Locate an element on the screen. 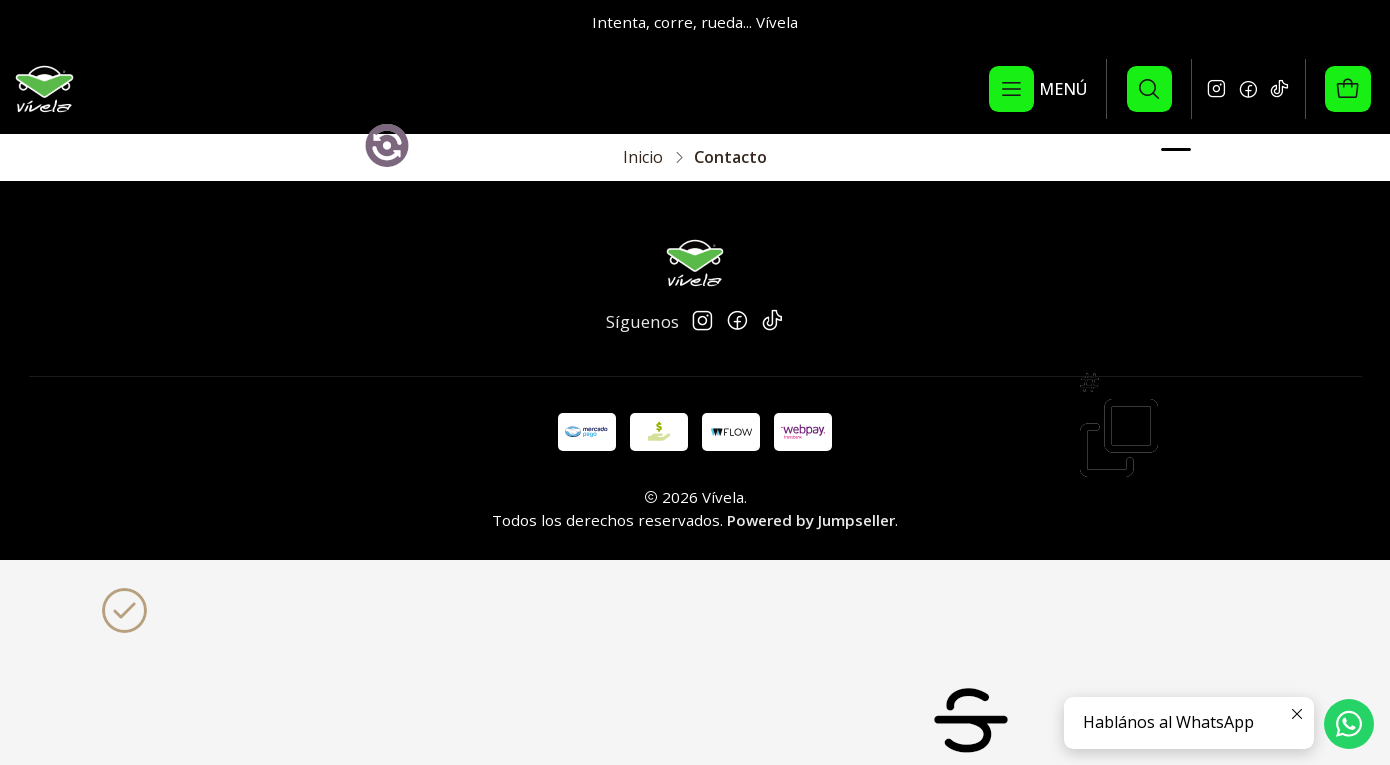  indicates successful completion of an action is located at coordinates (124, 610).